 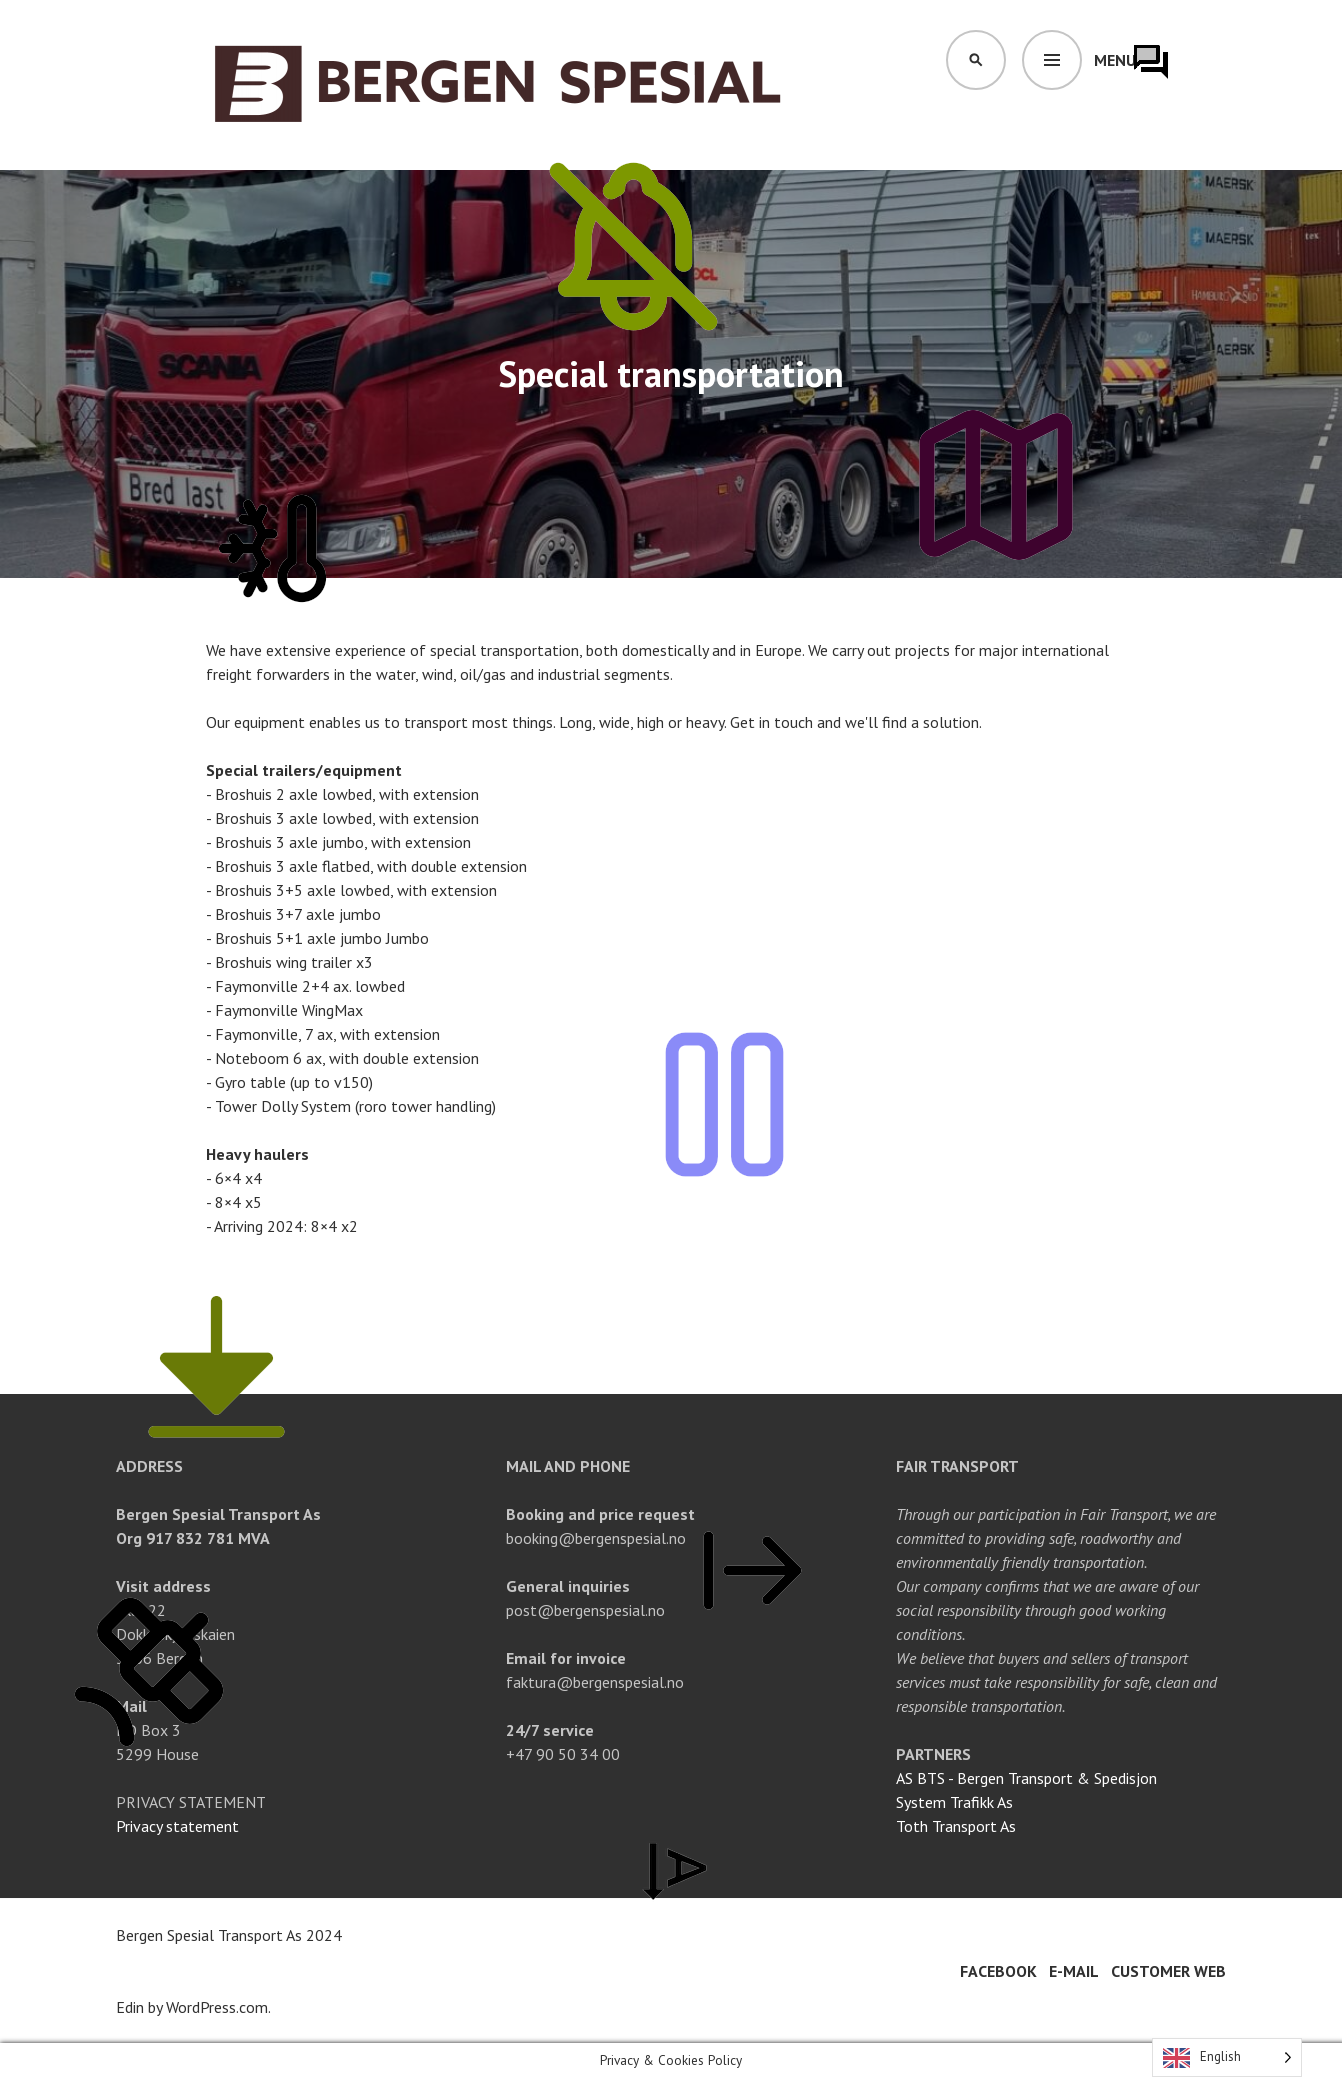 What do you see at coordinates (216, 1369) in the screenshot?
I see `download a file` at bounding box center [216, 1369].